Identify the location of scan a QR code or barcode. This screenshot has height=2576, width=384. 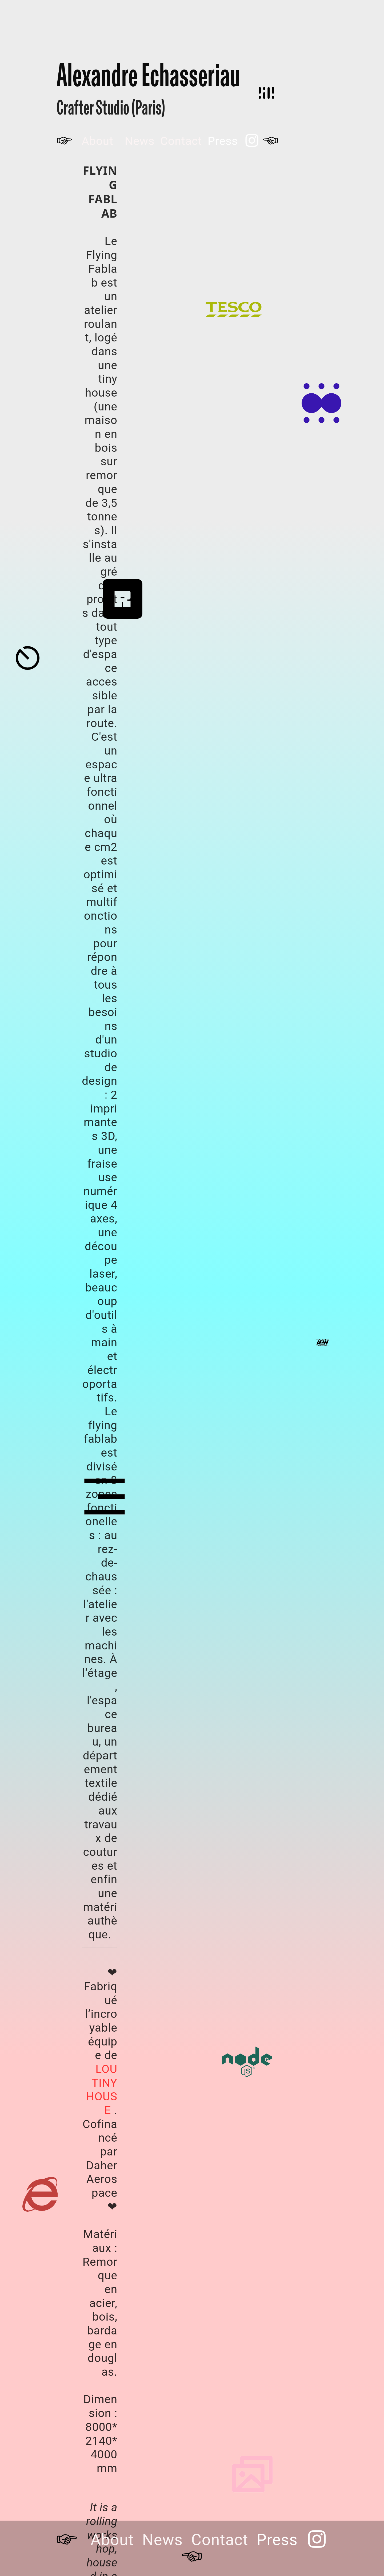
(27, 658).